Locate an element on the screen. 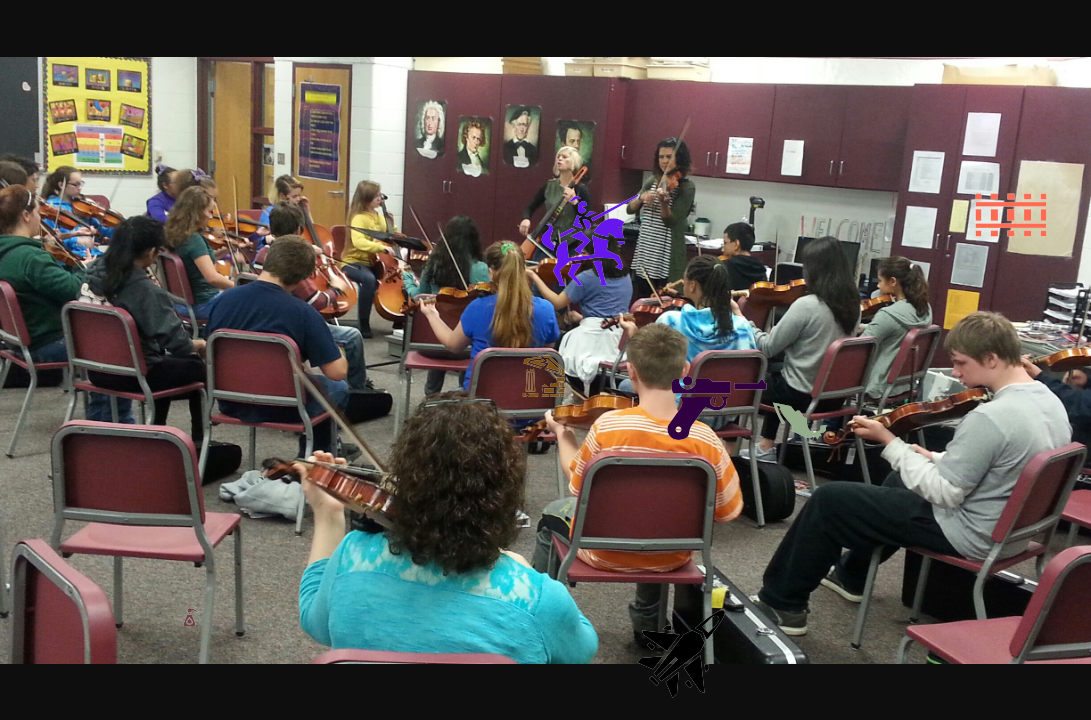  select knight or cavalry unit in a strategy game is located at coordinates (590, 240).